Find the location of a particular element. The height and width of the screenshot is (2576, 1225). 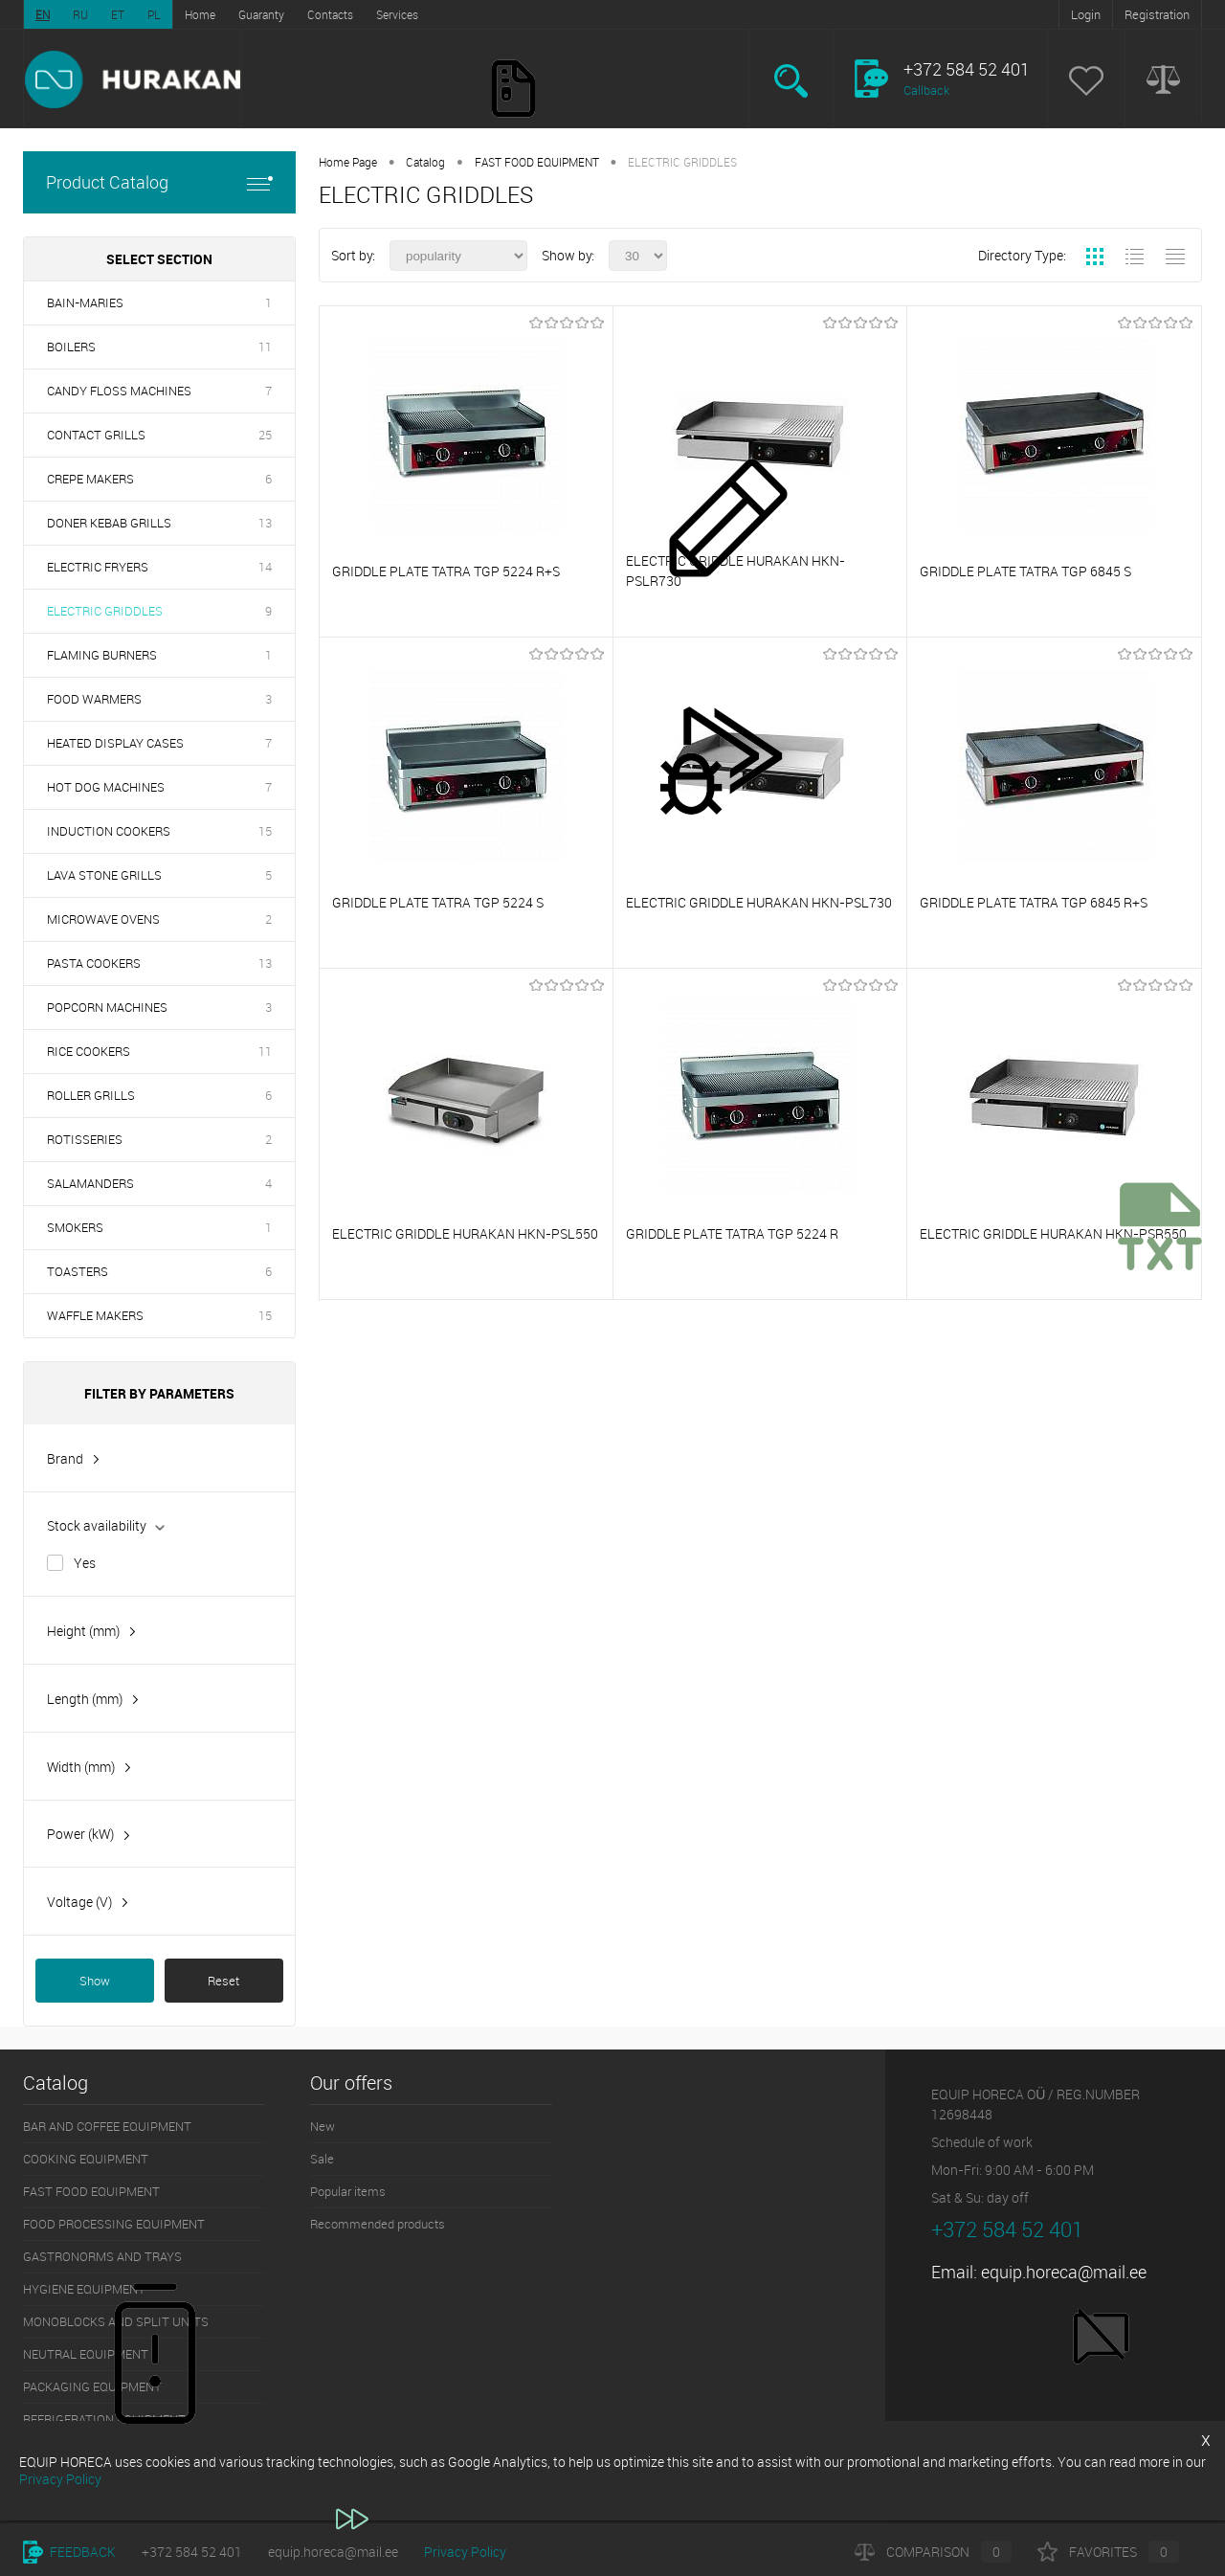

open a plain text file is located at coordinates (1160, 1230).